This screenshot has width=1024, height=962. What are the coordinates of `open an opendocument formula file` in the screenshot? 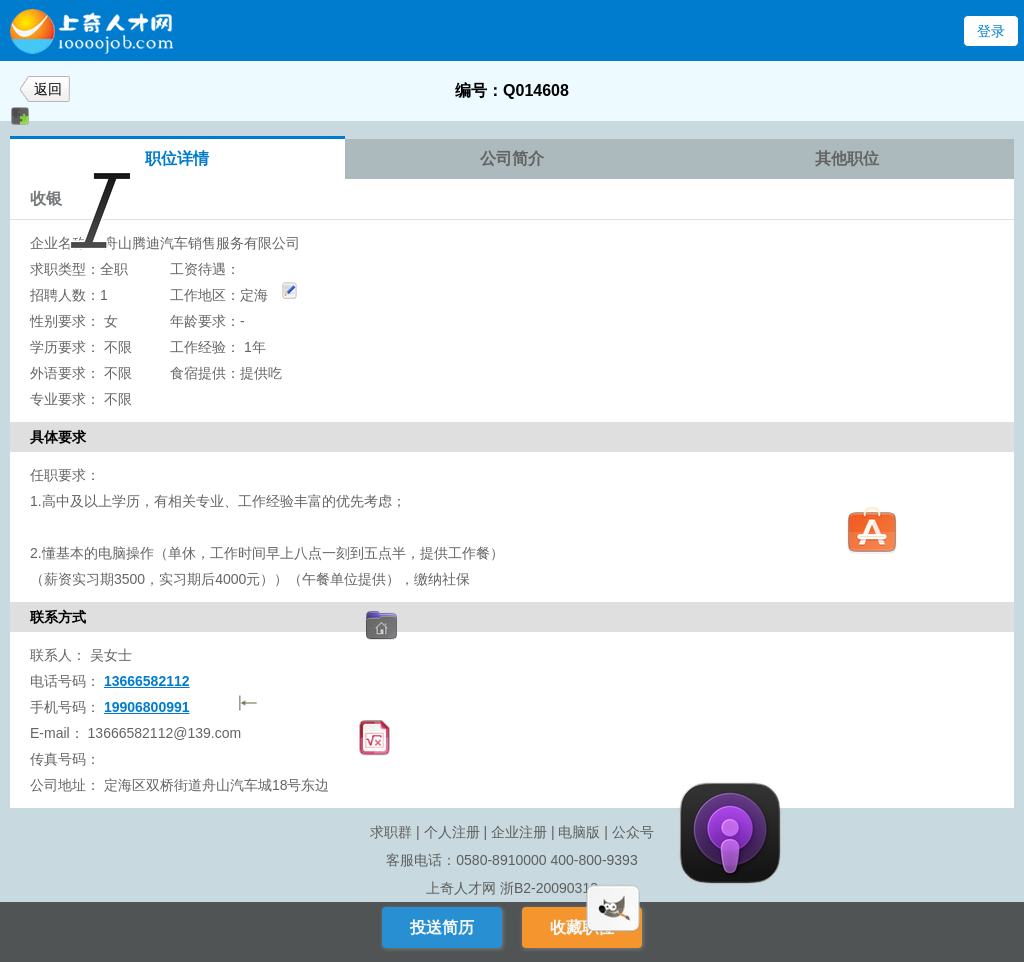 It's located at (374, 737).